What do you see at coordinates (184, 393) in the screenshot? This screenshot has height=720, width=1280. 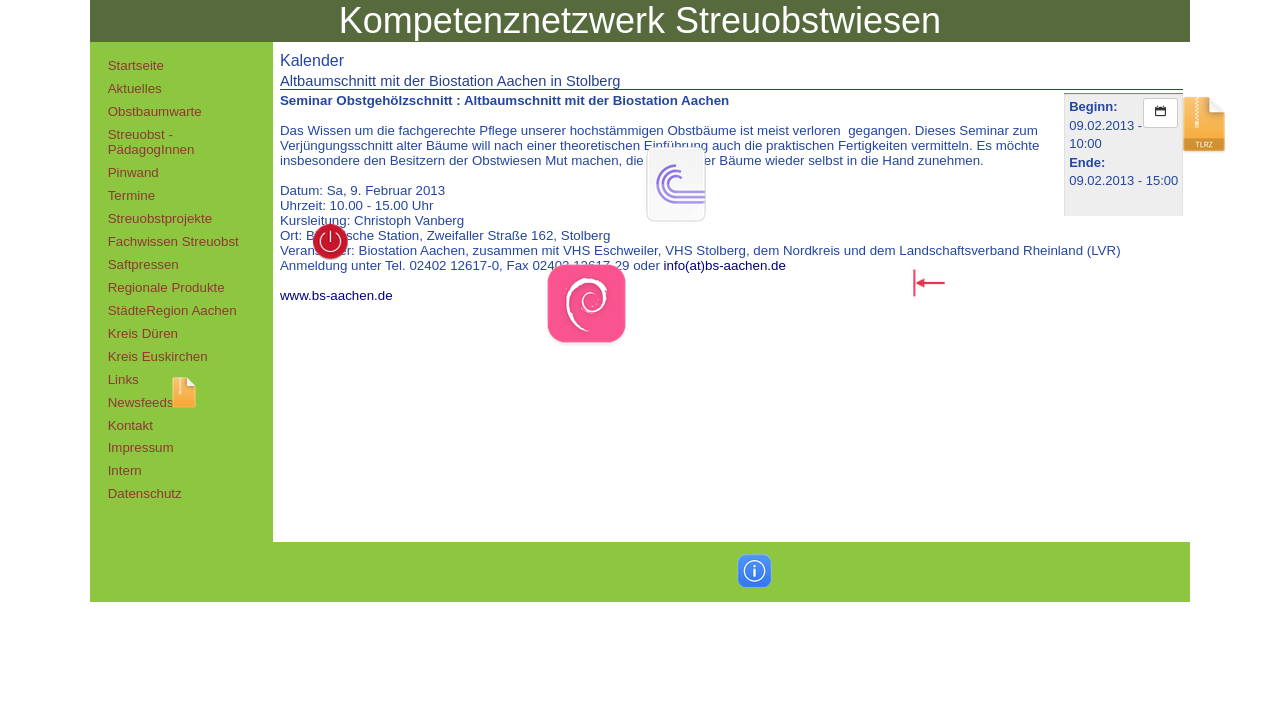 I see `a compressed zip file` at bounding box center [184, 393].